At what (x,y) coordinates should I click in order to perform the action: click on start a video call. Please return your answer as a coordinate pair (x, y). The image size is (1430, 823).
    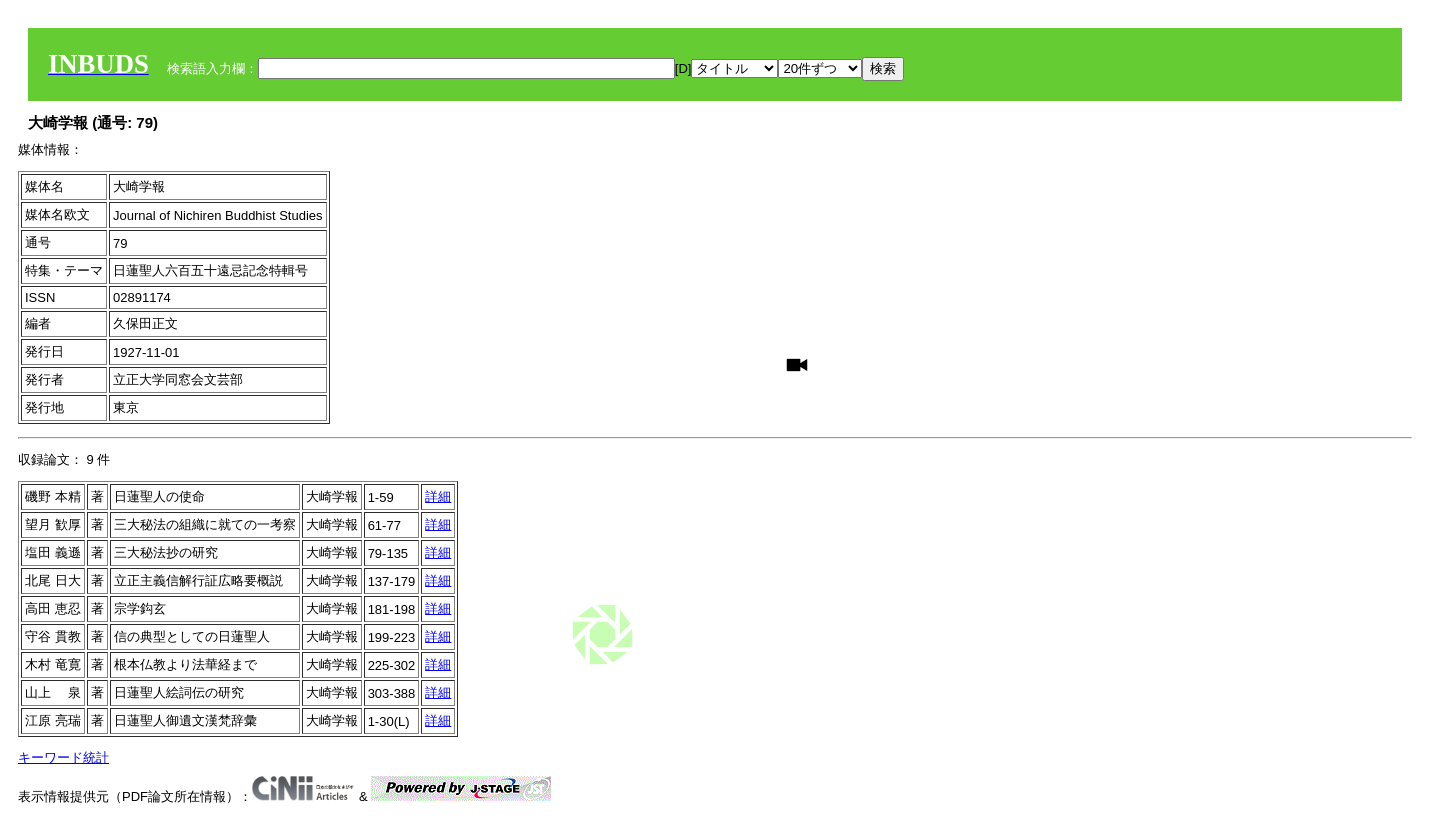
    Looking at the image, I should click on (797, 365).